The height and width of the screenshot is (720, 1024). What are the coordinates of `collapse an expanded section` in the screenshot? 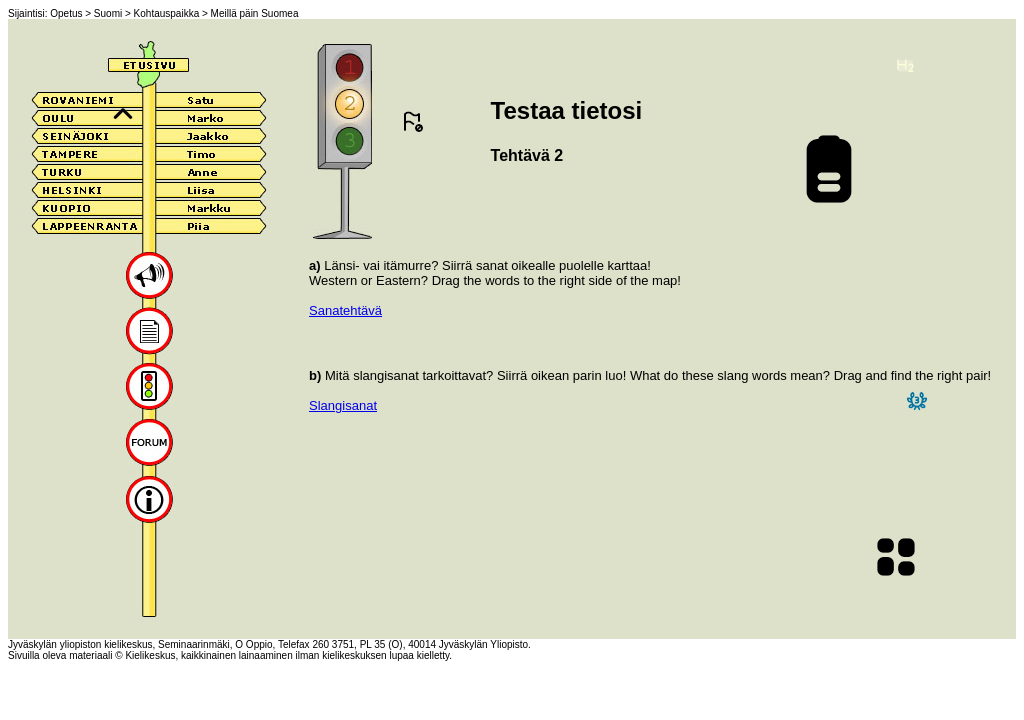 It's located at (123, 114).